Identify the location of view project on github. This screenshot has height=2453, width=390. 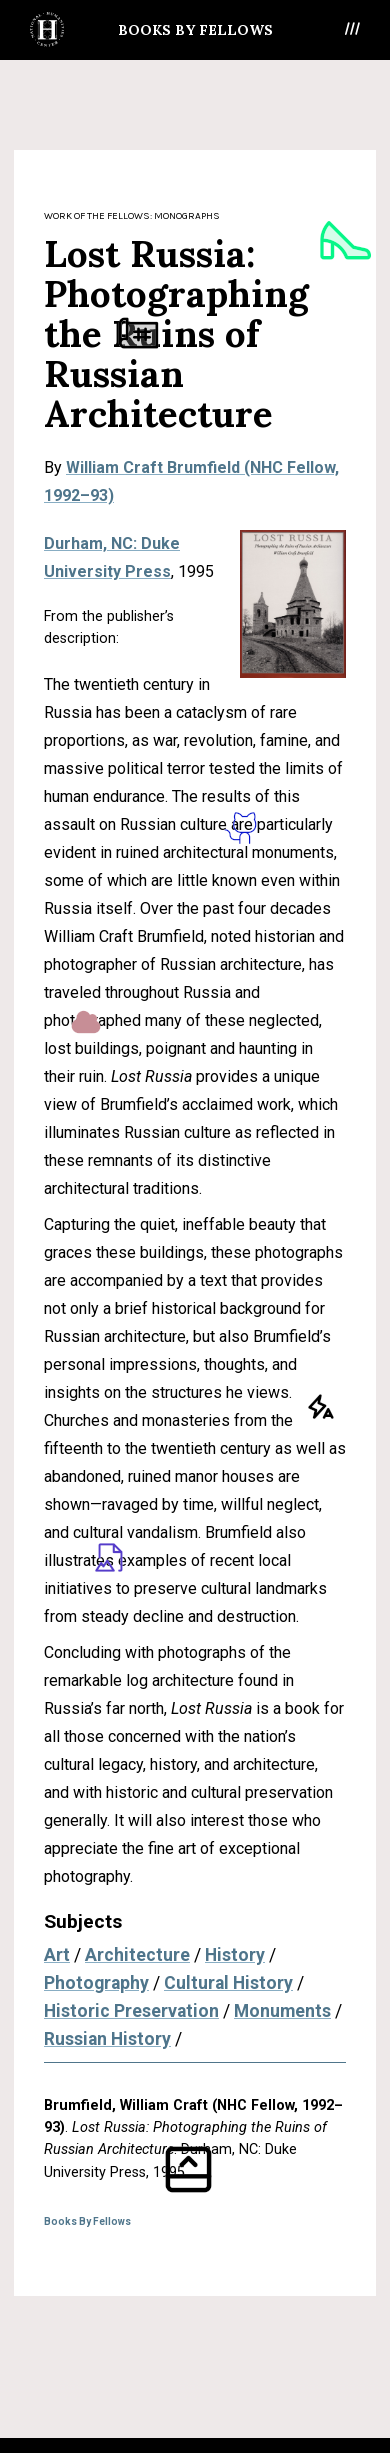
(243, 827).